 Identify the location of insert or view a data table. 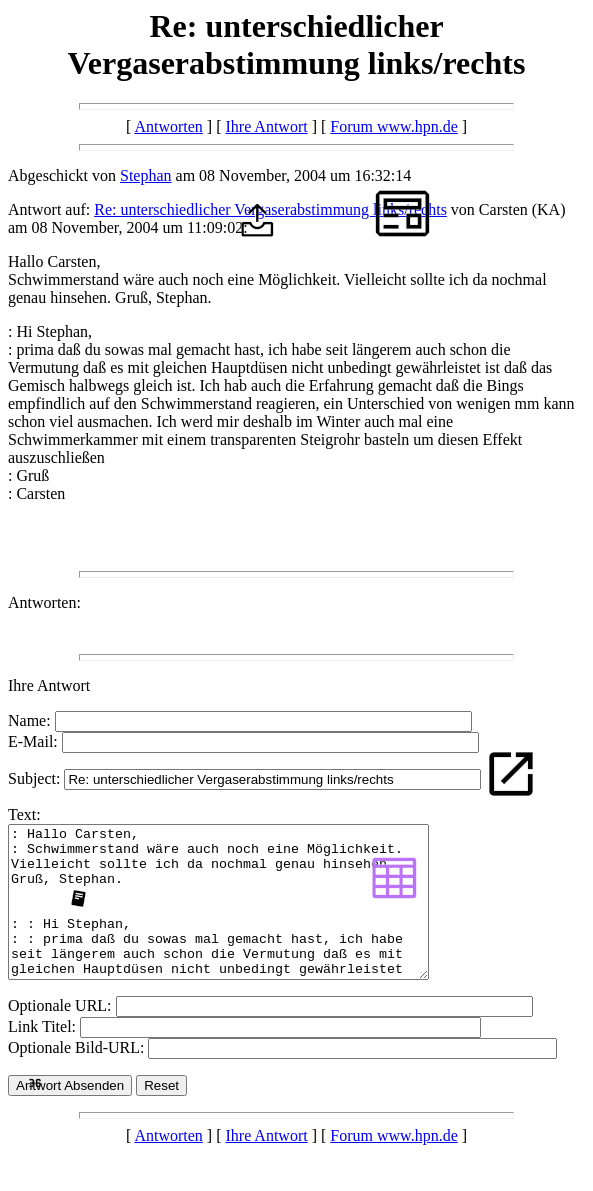
(396, 878).